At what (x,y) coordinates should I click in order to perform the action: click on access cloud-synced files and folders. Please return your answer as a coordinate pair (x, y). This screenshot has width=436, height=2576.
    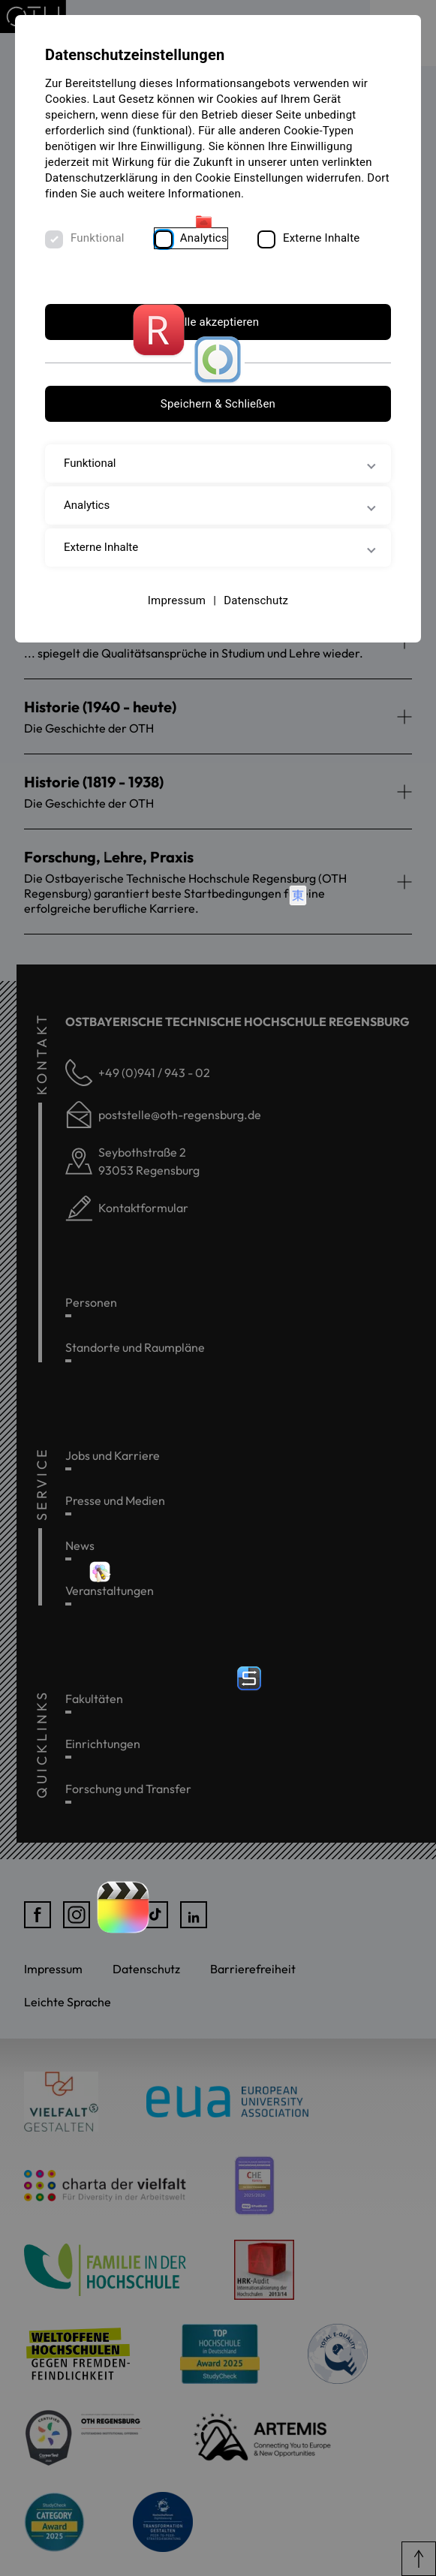
    Looking at the image, I should click on (203, 221).